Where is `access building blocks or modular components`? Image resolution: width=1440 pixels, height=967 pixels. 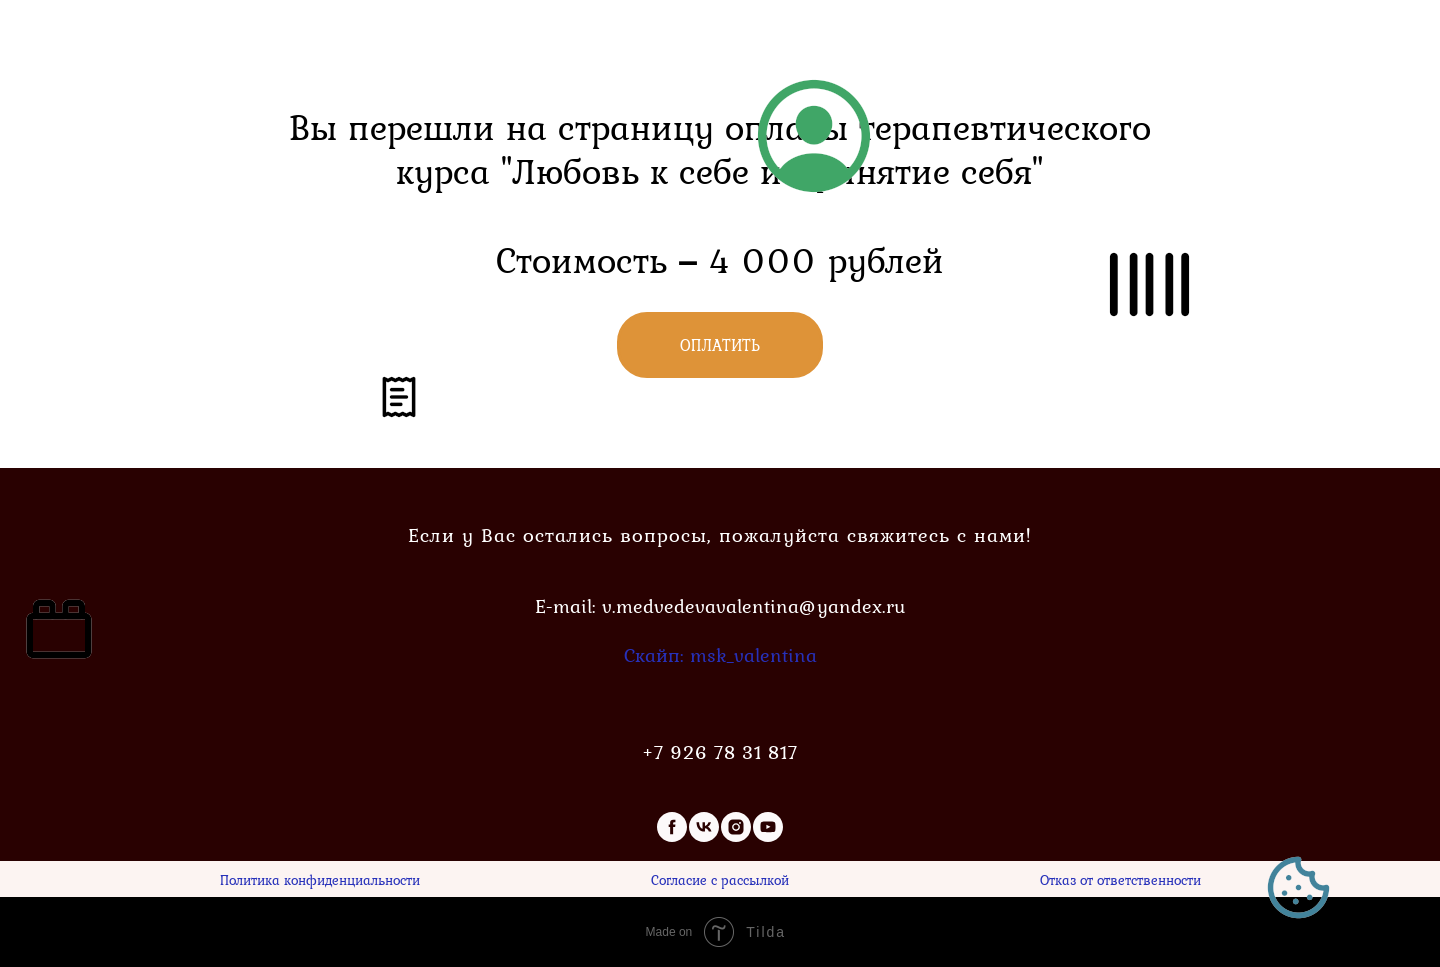
access building blocks or modular components is located at coordinates (59, 629).